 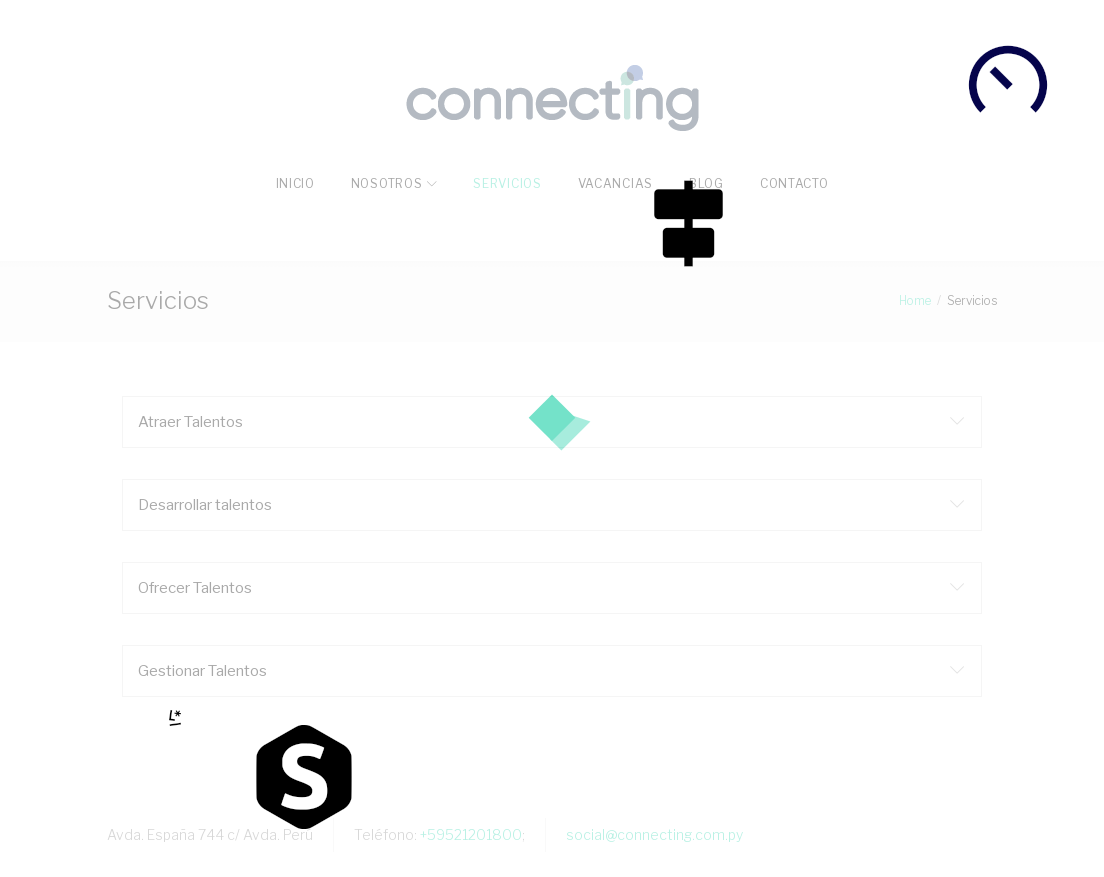 What do you see at coordinates (175, 718) in the screenshot?
I see `open the Literal app` at bounding box center [175, 718].